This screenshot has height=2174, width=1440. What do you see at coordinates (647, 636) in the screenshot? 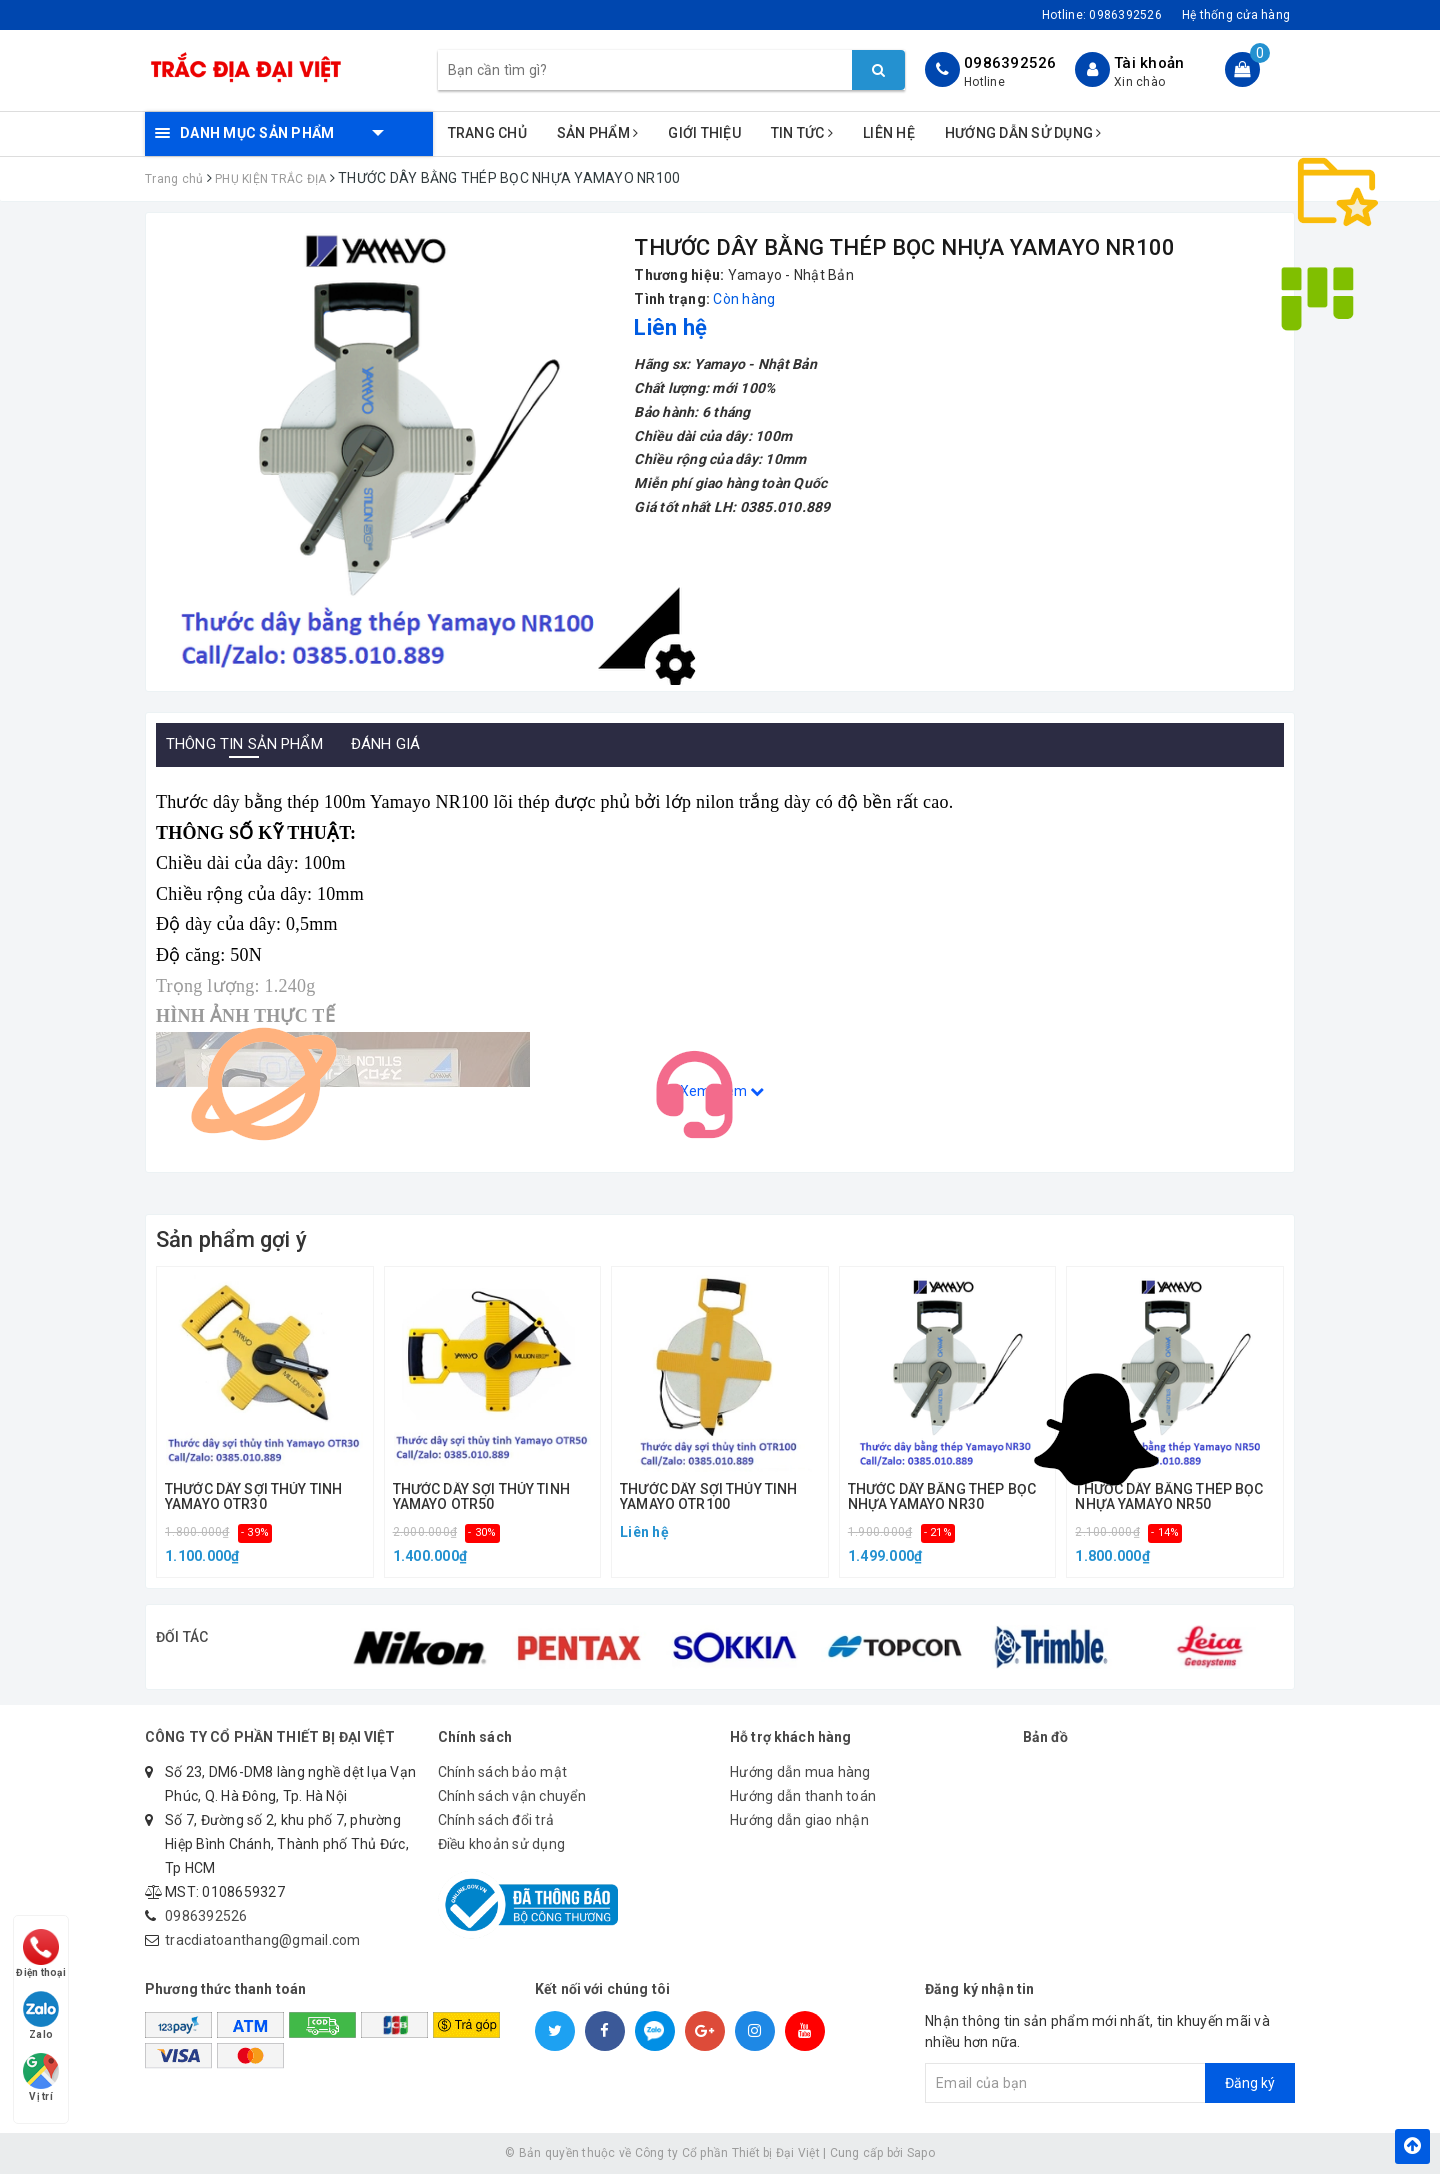
I see `access mobile data settings` at bounding box center [647, 636].